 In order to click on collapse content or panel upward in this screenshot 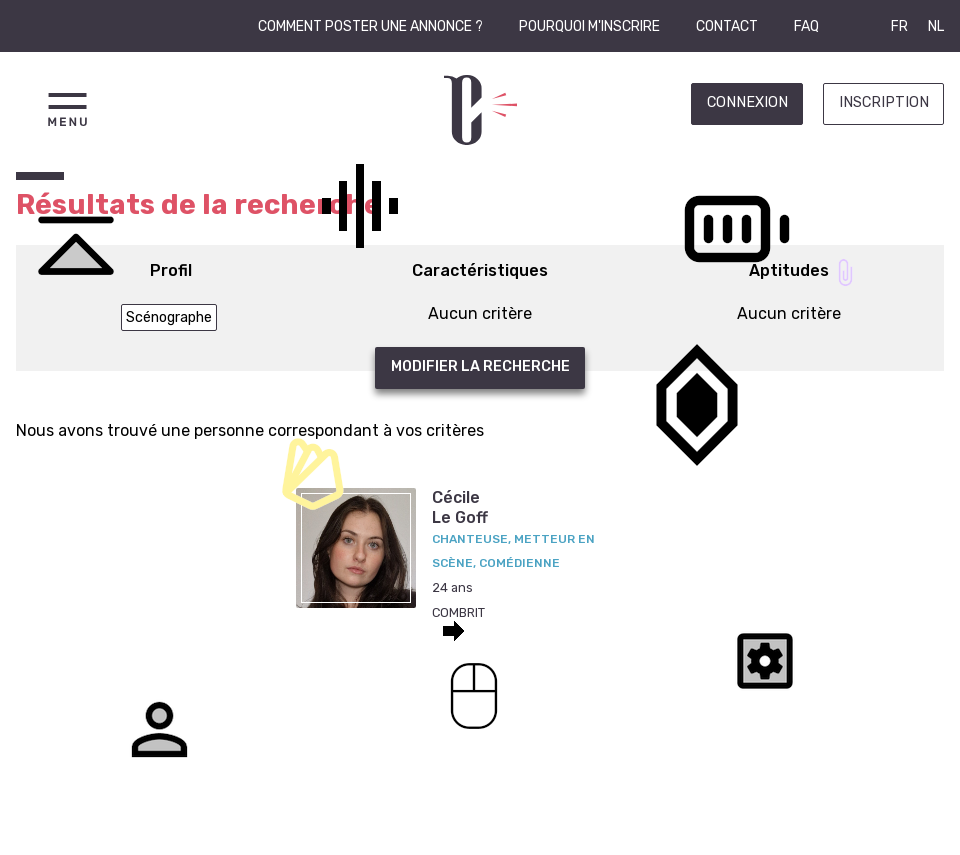, I will do `click(76, 244)`.